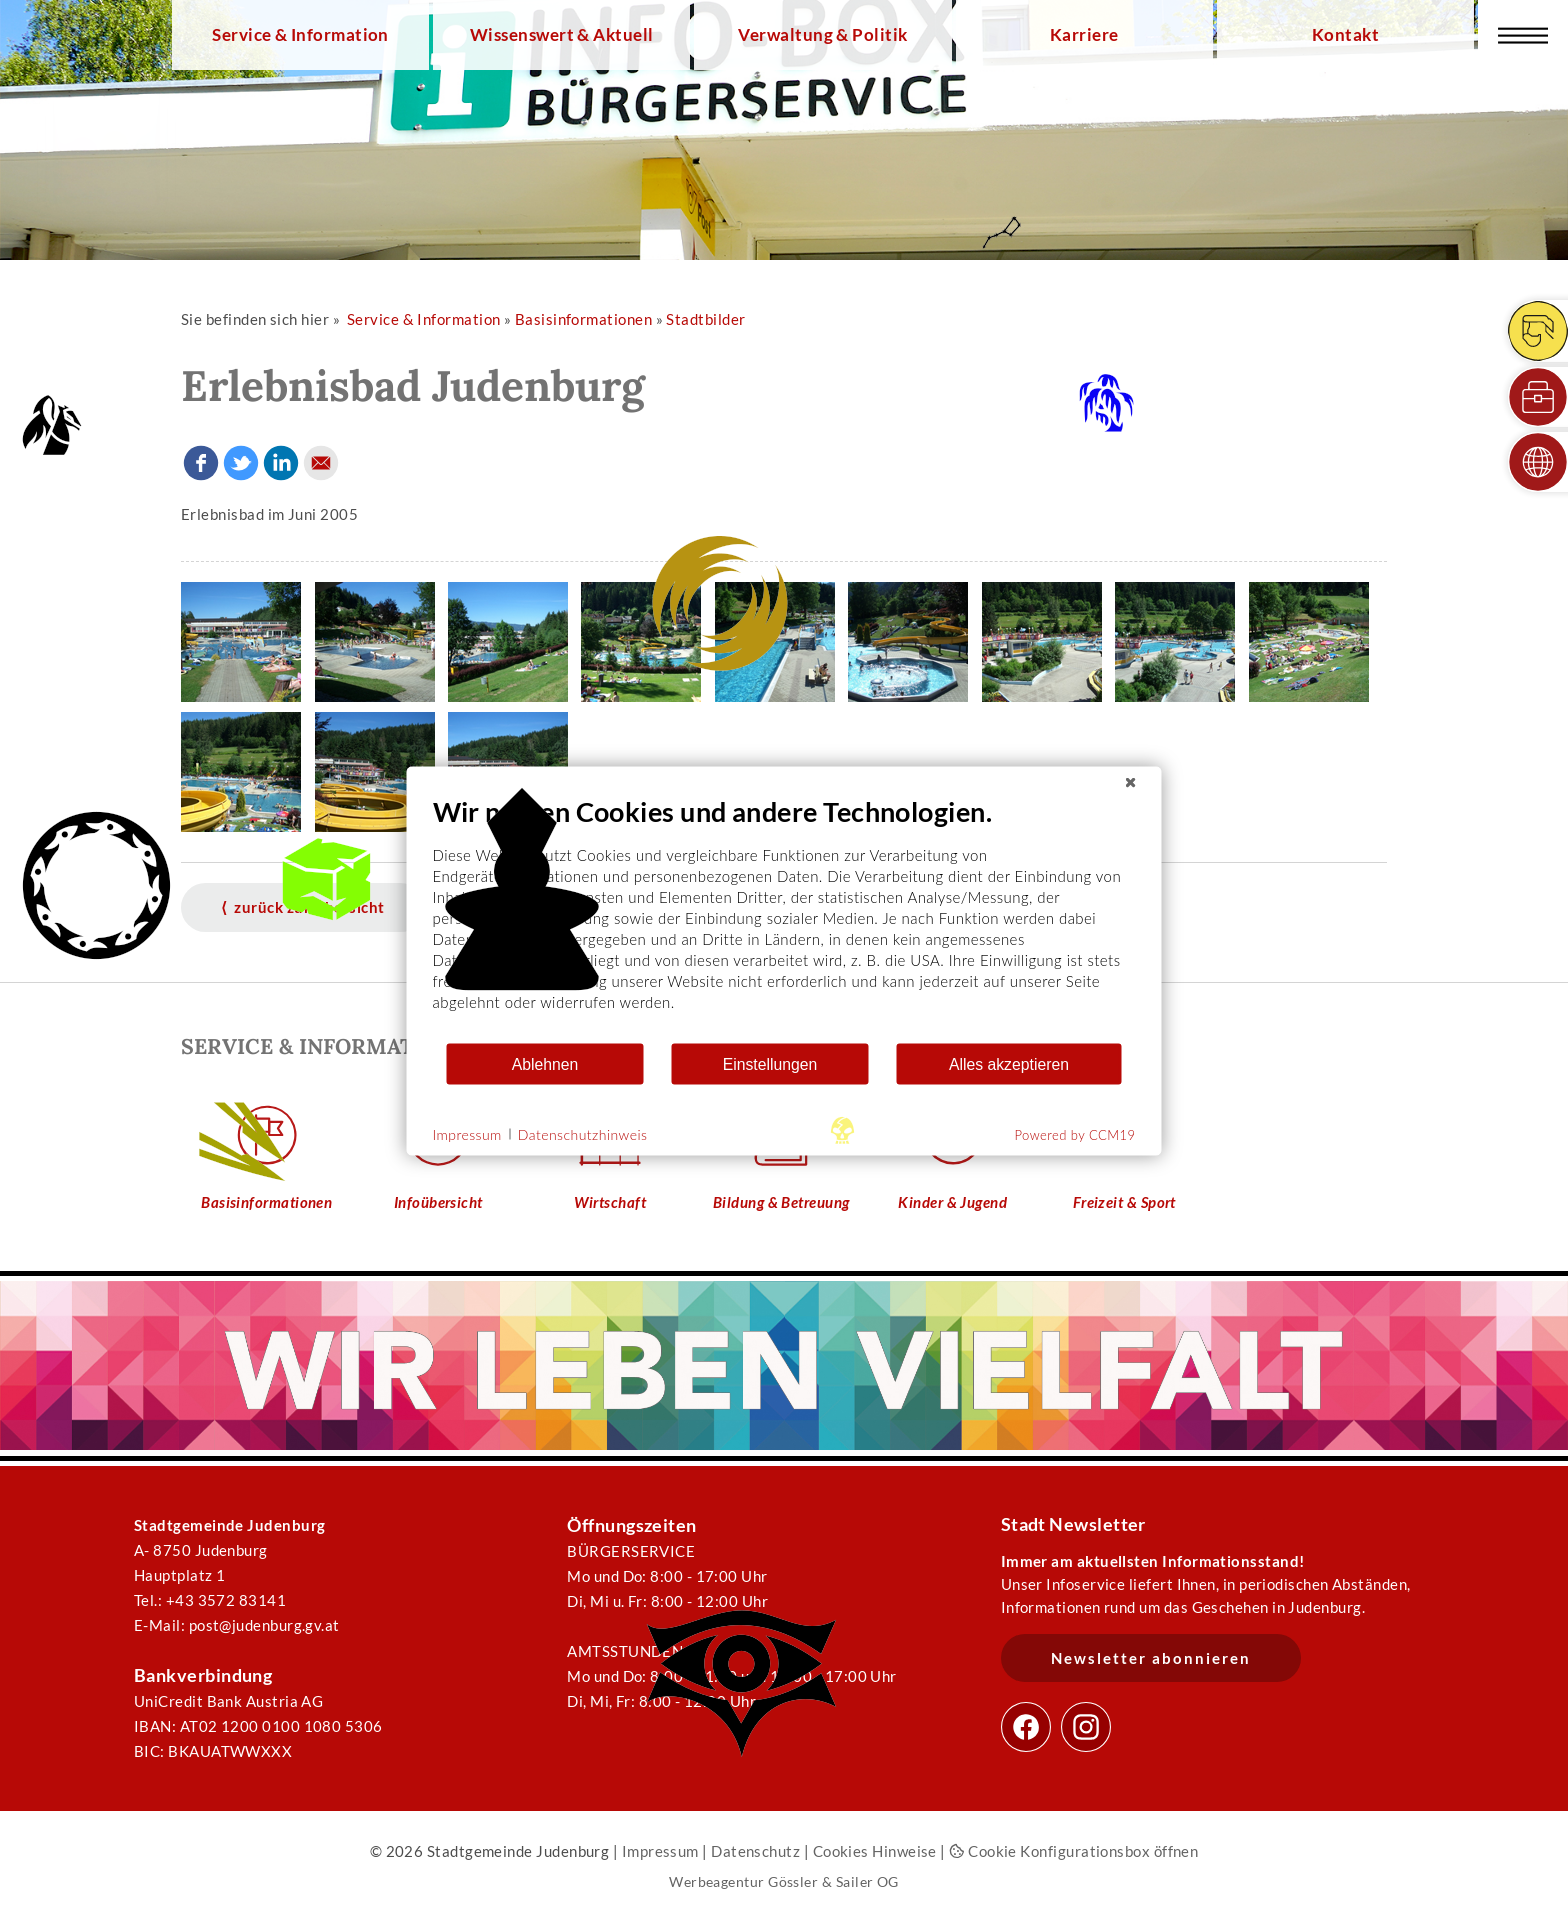 The width and height of the screenshot is (1568, 1922). I want to click on select the abbot piece in a board game, so click(522, 889).